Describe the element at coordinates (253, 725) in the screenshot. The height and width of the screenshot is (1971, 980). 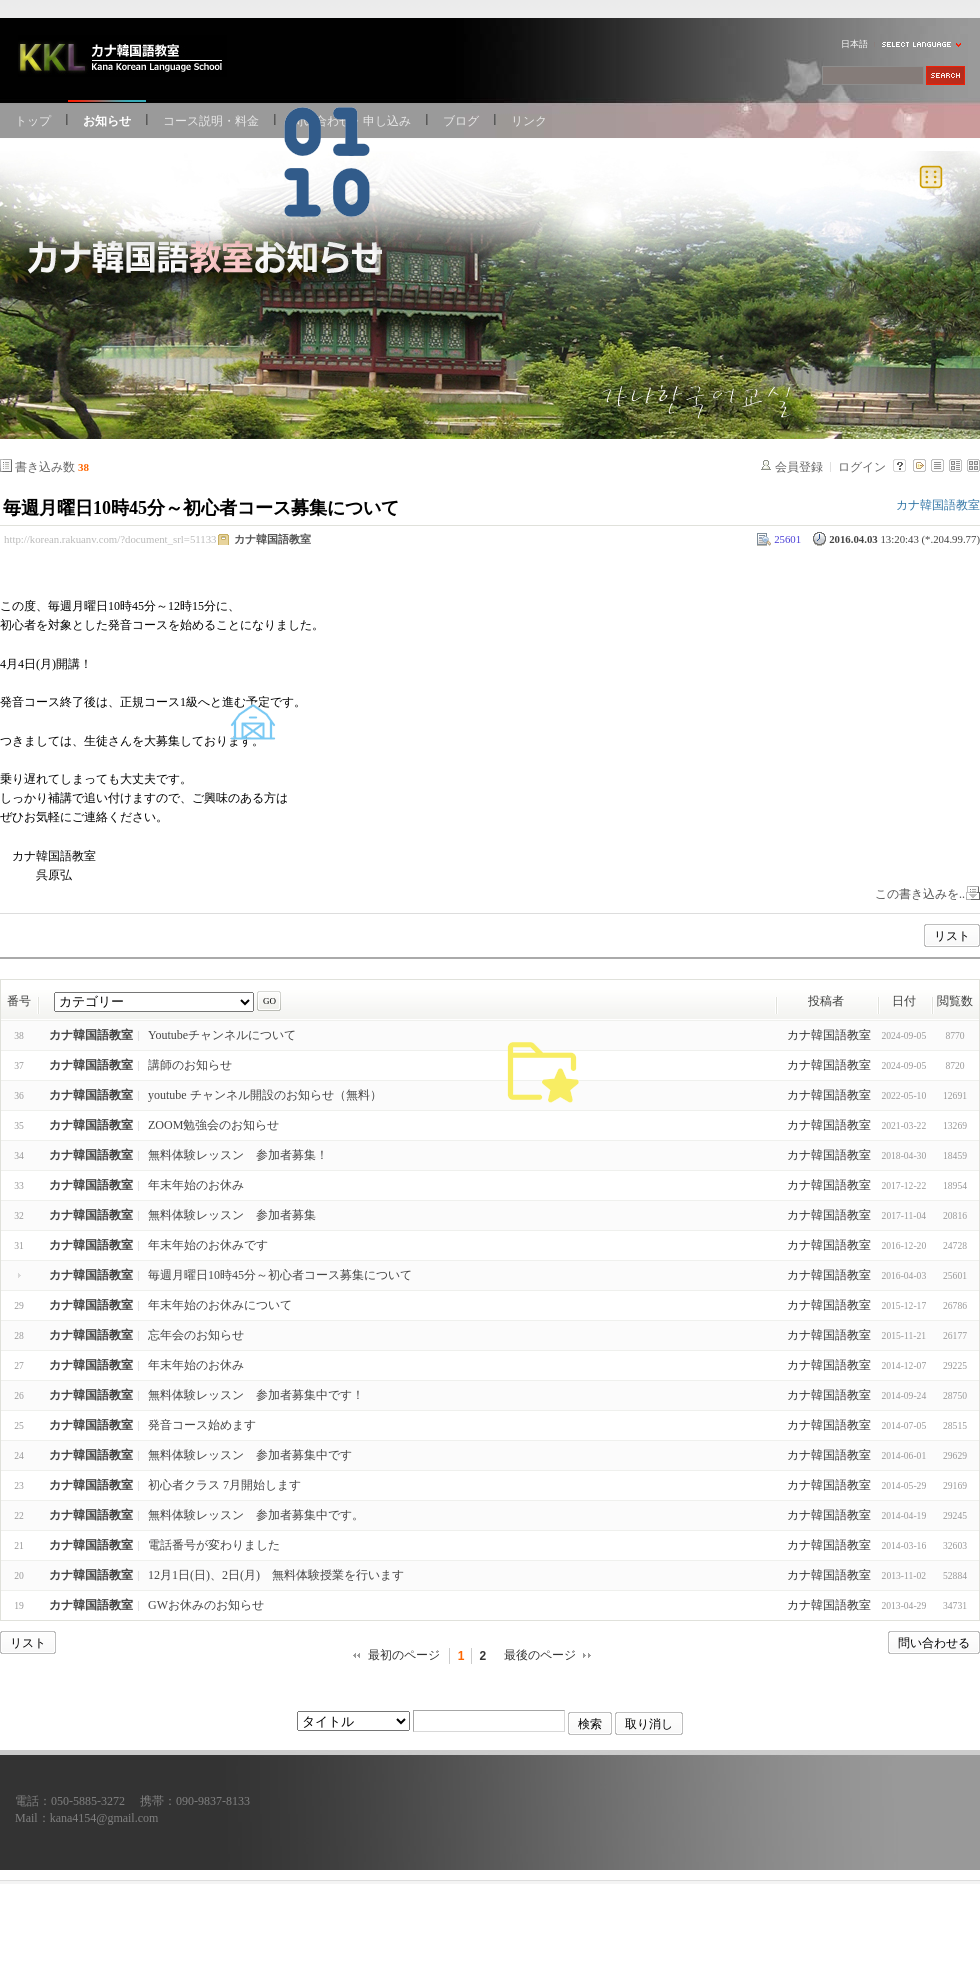
I see `access farm or agricultural settings` at that location.